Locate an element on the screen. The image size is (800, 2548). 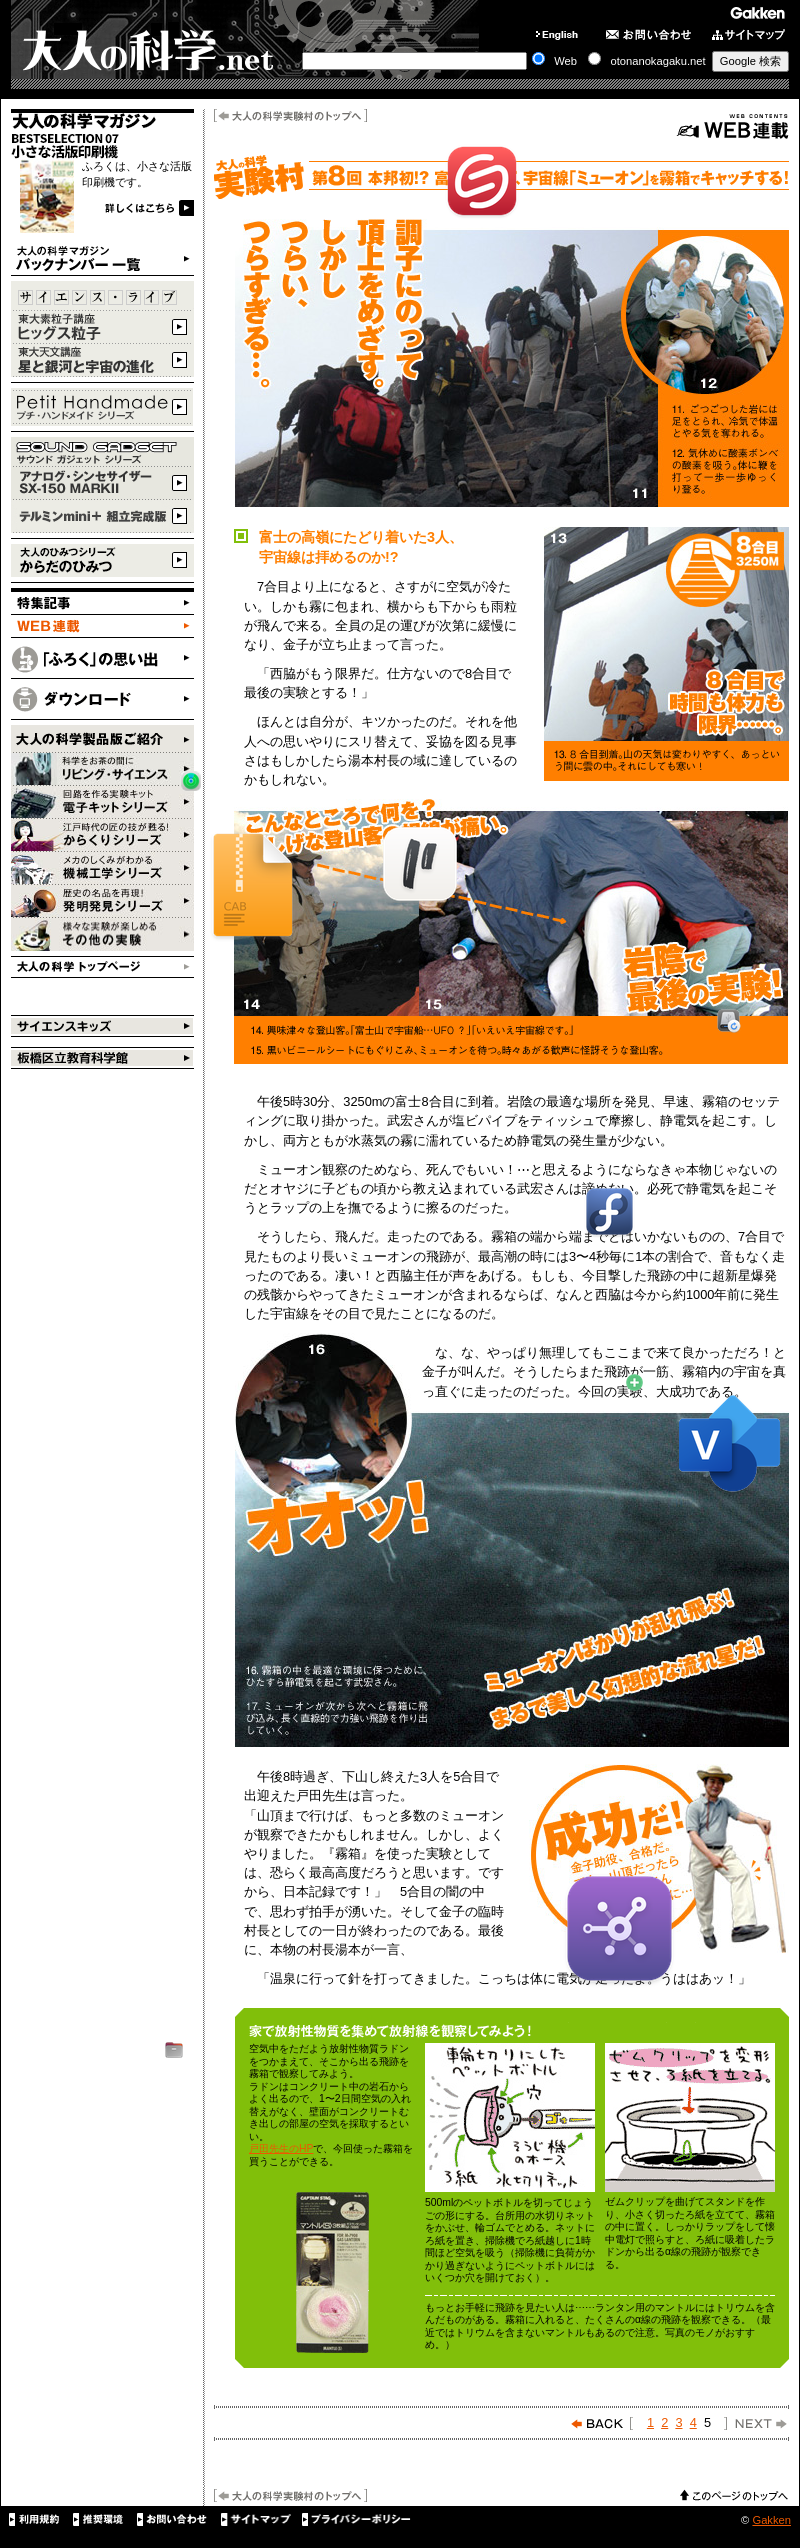
open warpinator to share files between devices on the same network is located at coordinates (619, 1928).